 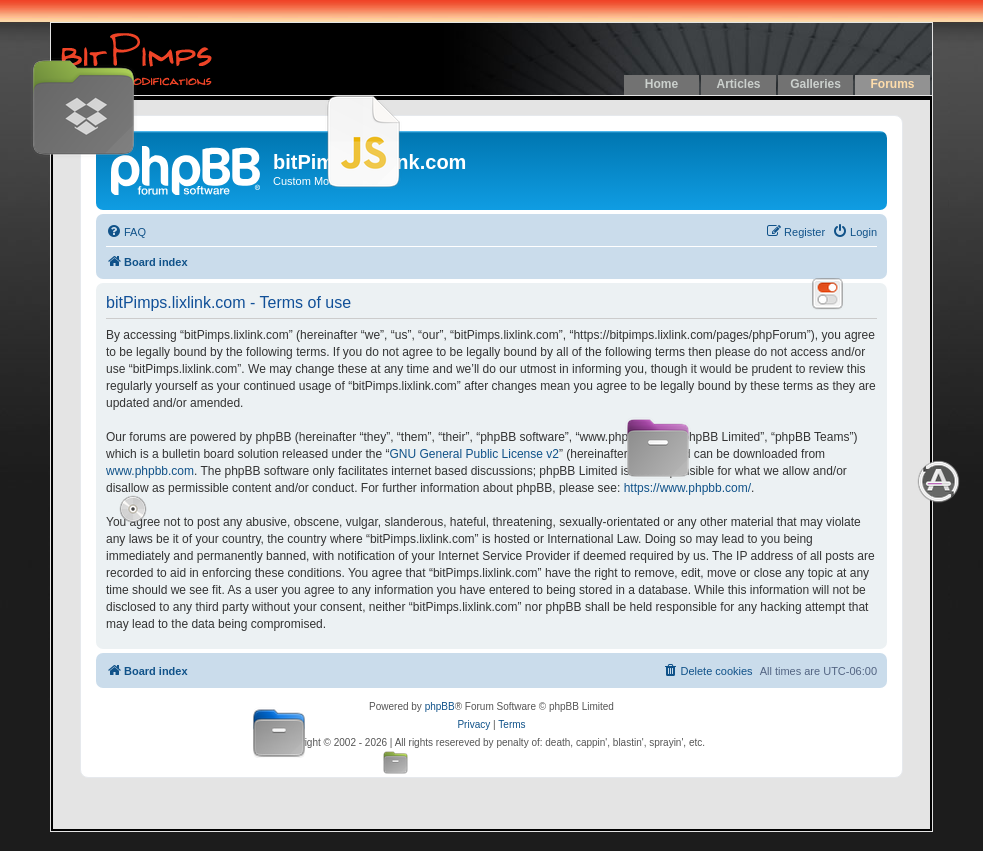 What do you see at coordinates (395, 762) in the screenshot?
I see `open the file manager app` at bounding box center [395, 762].